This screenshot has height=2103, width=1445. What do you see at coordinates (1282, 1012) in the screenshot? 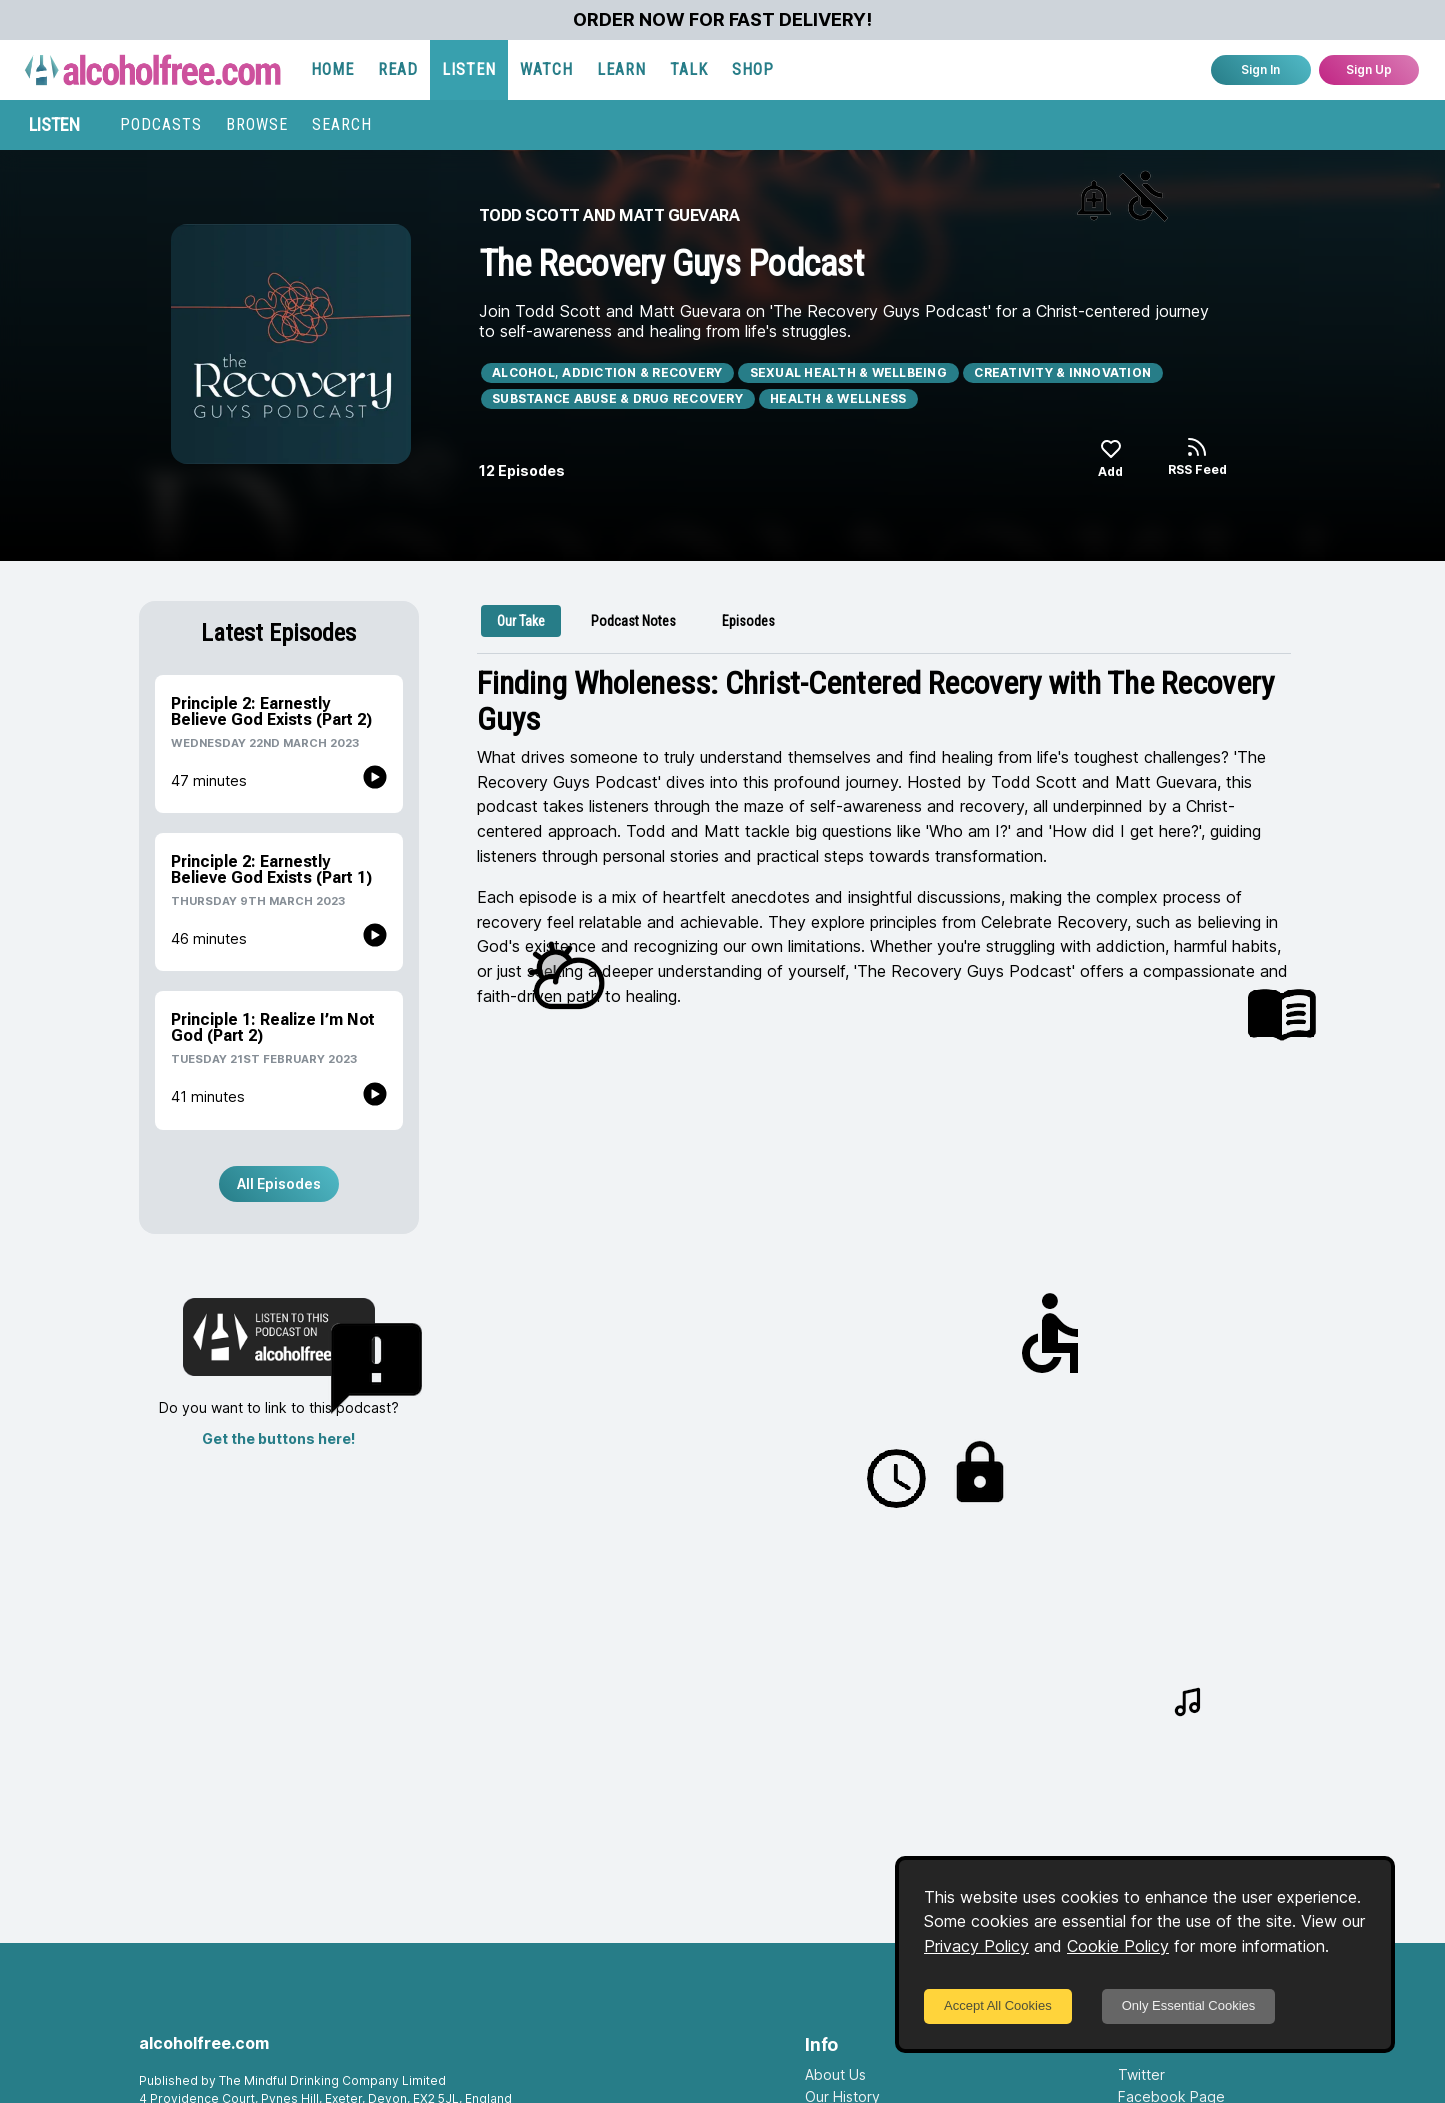
I see `open menu or documentation` at bounding box center [1282, 1012].